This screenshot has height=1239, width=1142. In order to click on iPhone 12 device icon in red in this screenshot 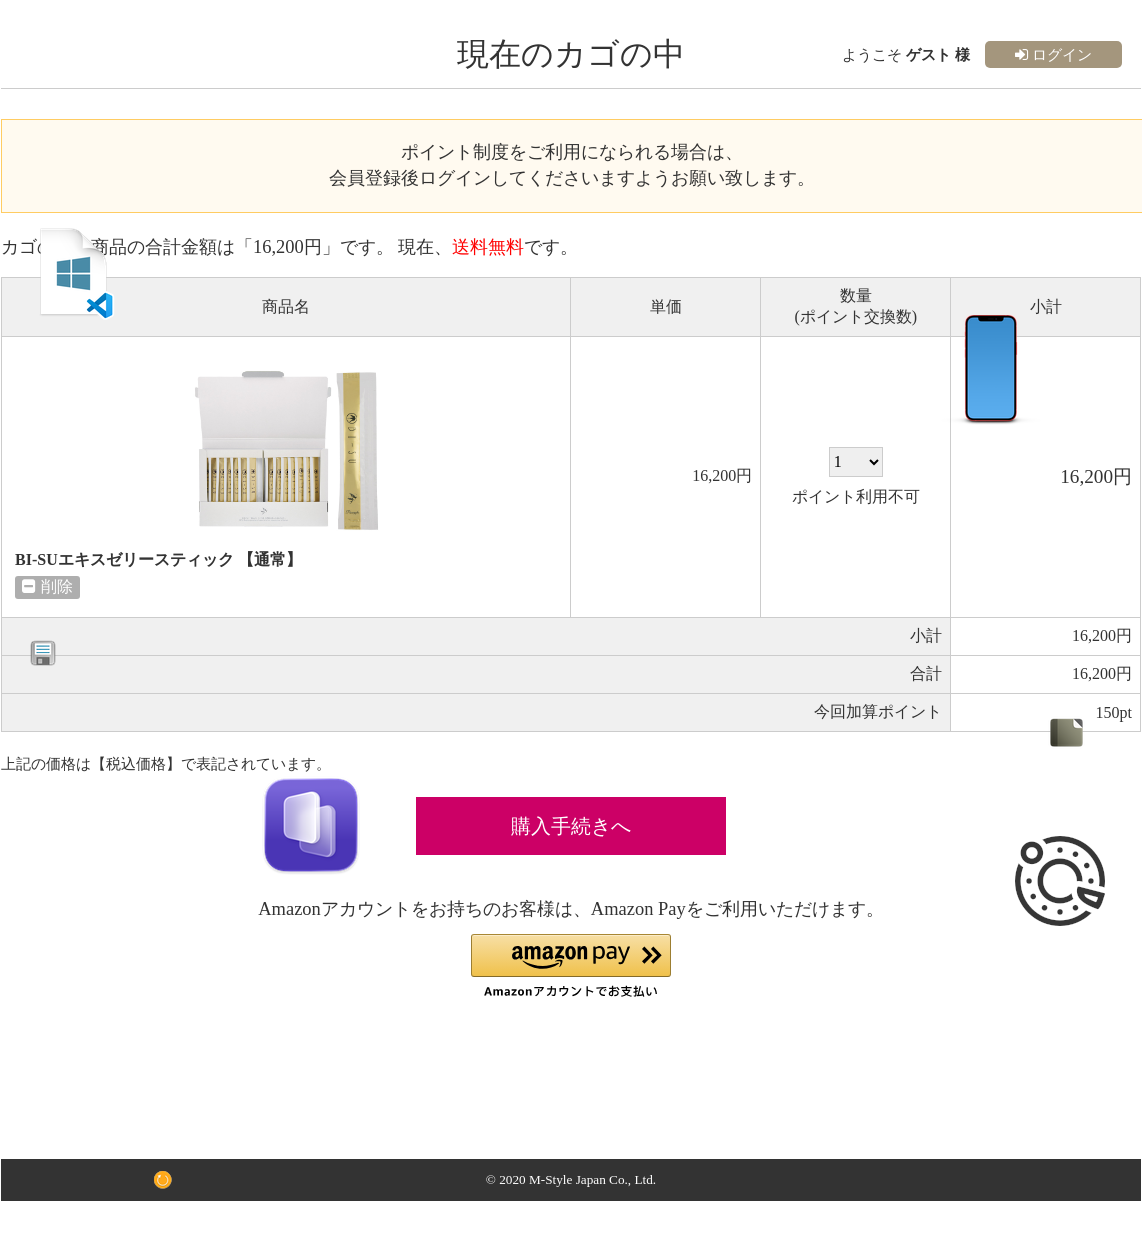, I will do `click(991, 370)`.